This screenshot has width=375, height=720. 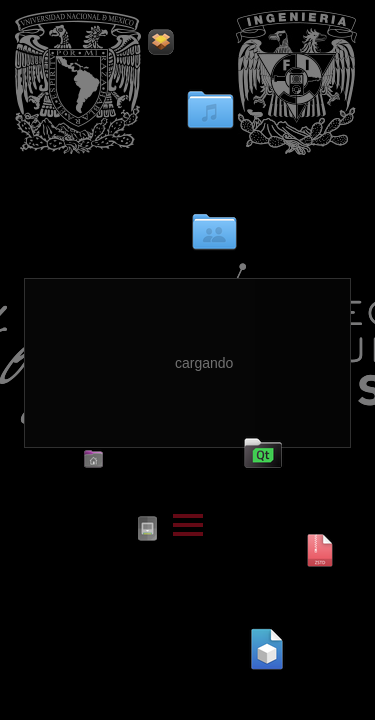 What do you see at coordinates (93, 458) in the screenshot?
I see `access your home folder` at bounding box center [93, 458].